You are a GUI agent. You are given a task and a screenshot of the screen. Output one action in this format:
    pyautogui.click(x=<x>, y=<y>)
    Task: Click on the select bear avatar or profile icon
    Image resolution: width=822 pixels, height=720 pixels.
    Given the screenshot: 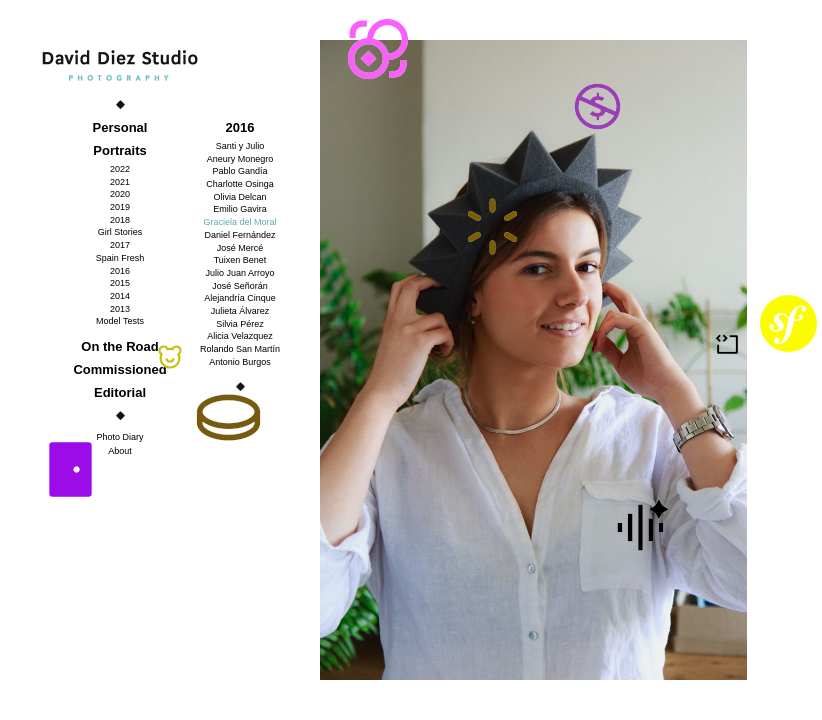 What is the action you would take?
    pyautogui.click(x=170, y=357)
    